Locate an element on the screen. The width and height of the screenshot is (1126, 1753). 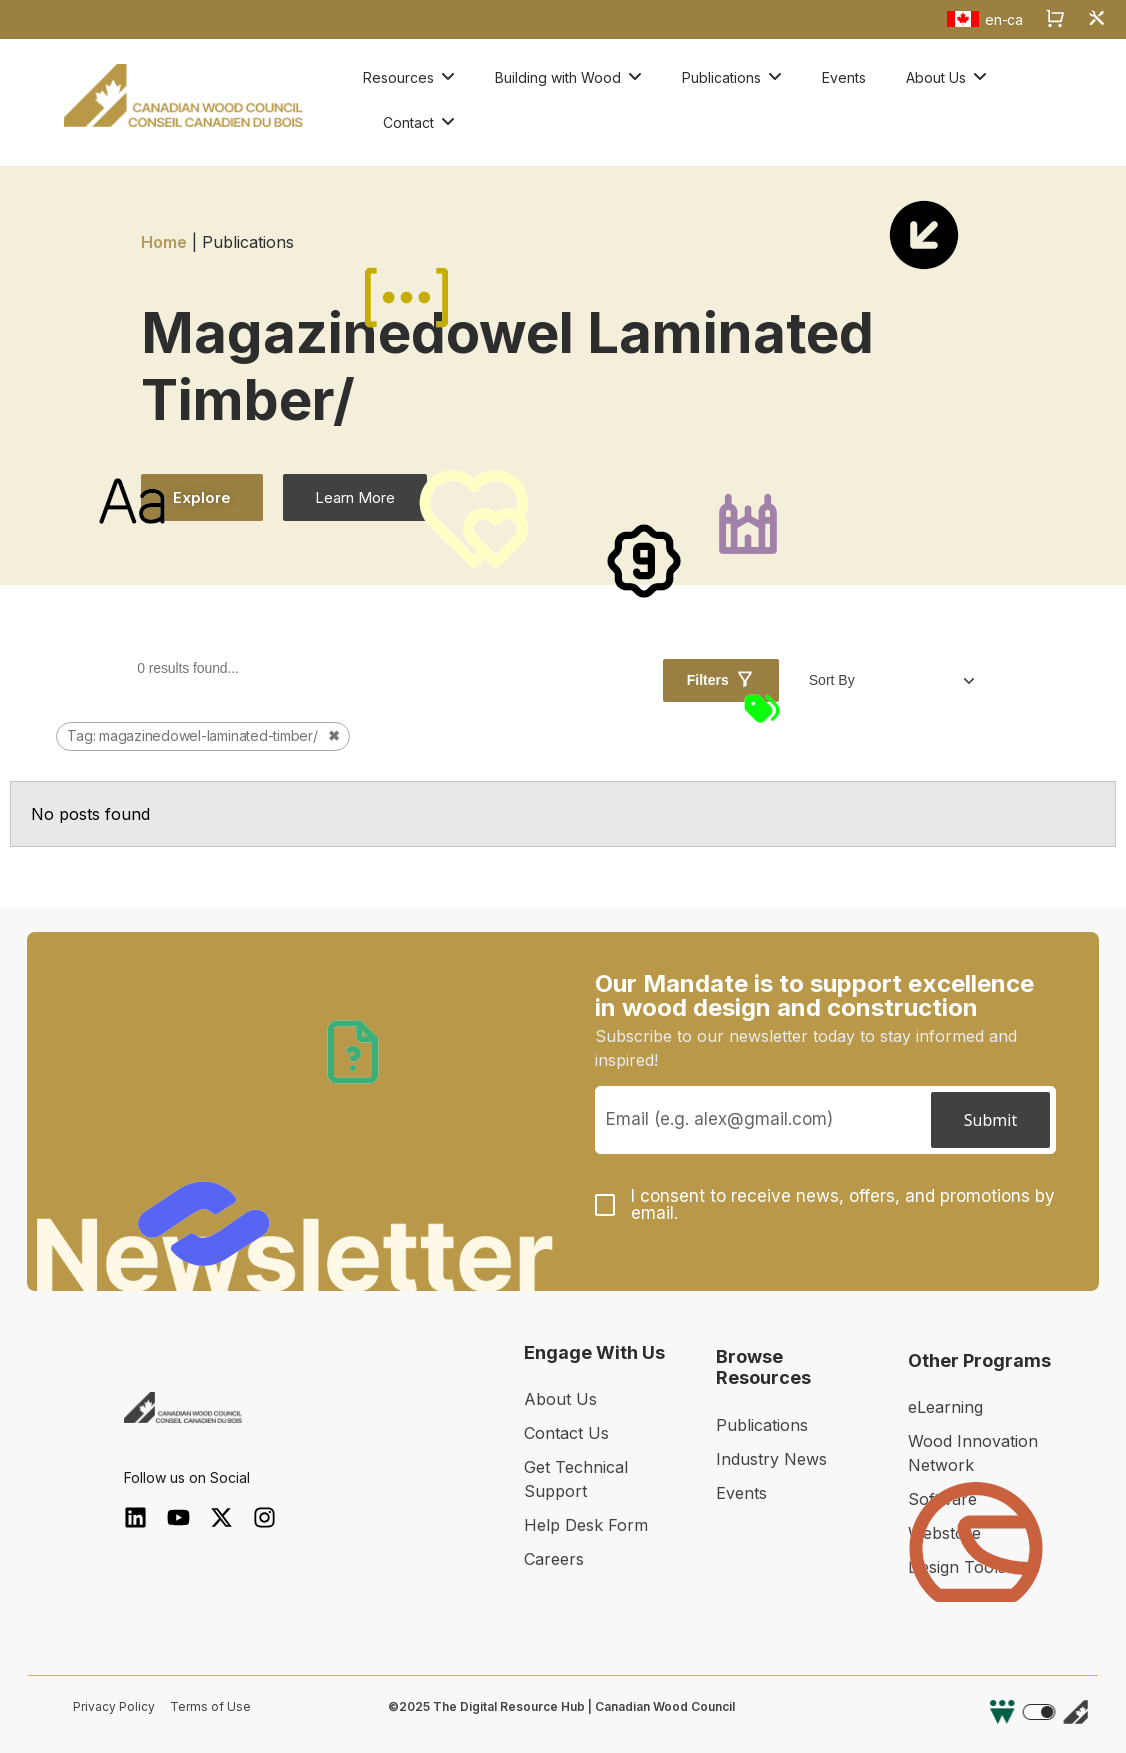
navigate to previous or lower-left section is located at coordinates (924, 235).